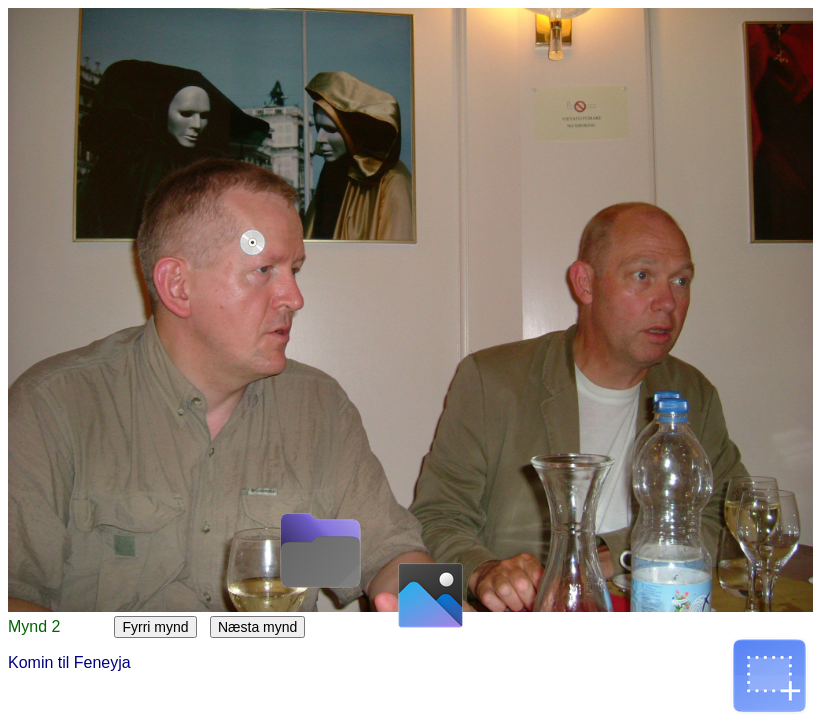 The width and height of the screenshot is (830, 722). What do you see at coordinates (430, 595) in the screenshot?
I see `open the photos app` at bounding box center [430, 595].